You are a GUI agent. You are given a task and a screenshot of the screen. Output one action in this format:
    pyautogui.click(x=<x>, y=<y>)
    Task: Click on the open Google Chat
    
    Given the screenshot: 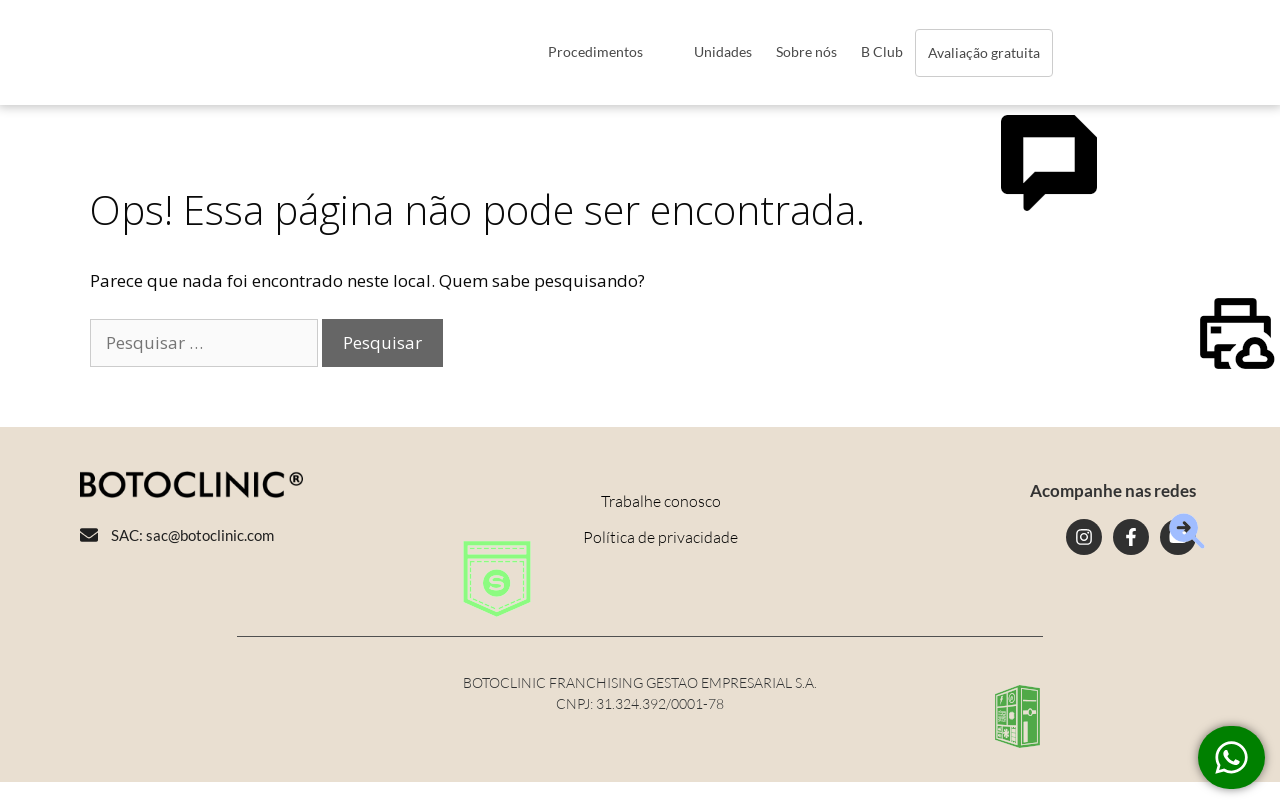 What is the action you would take?
    pyautogui.click(x=1049, y=163)
    